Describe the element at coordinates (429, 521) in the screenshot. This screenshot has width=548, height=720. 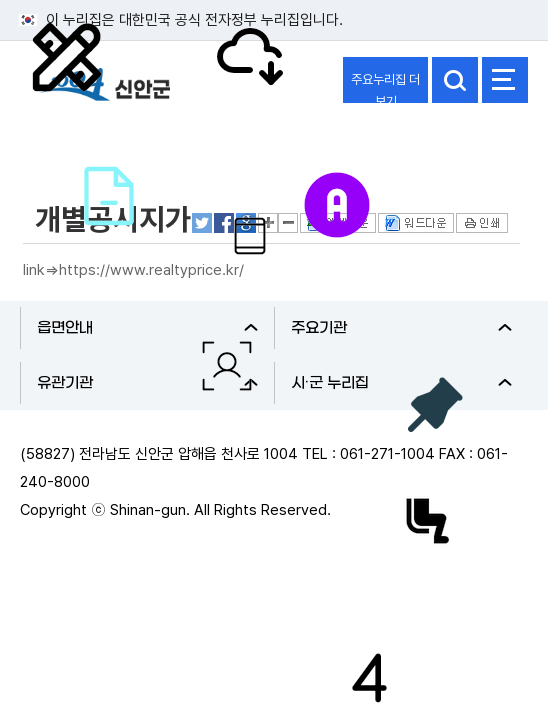
I see `indicates reduced legroom seating option` at that location.